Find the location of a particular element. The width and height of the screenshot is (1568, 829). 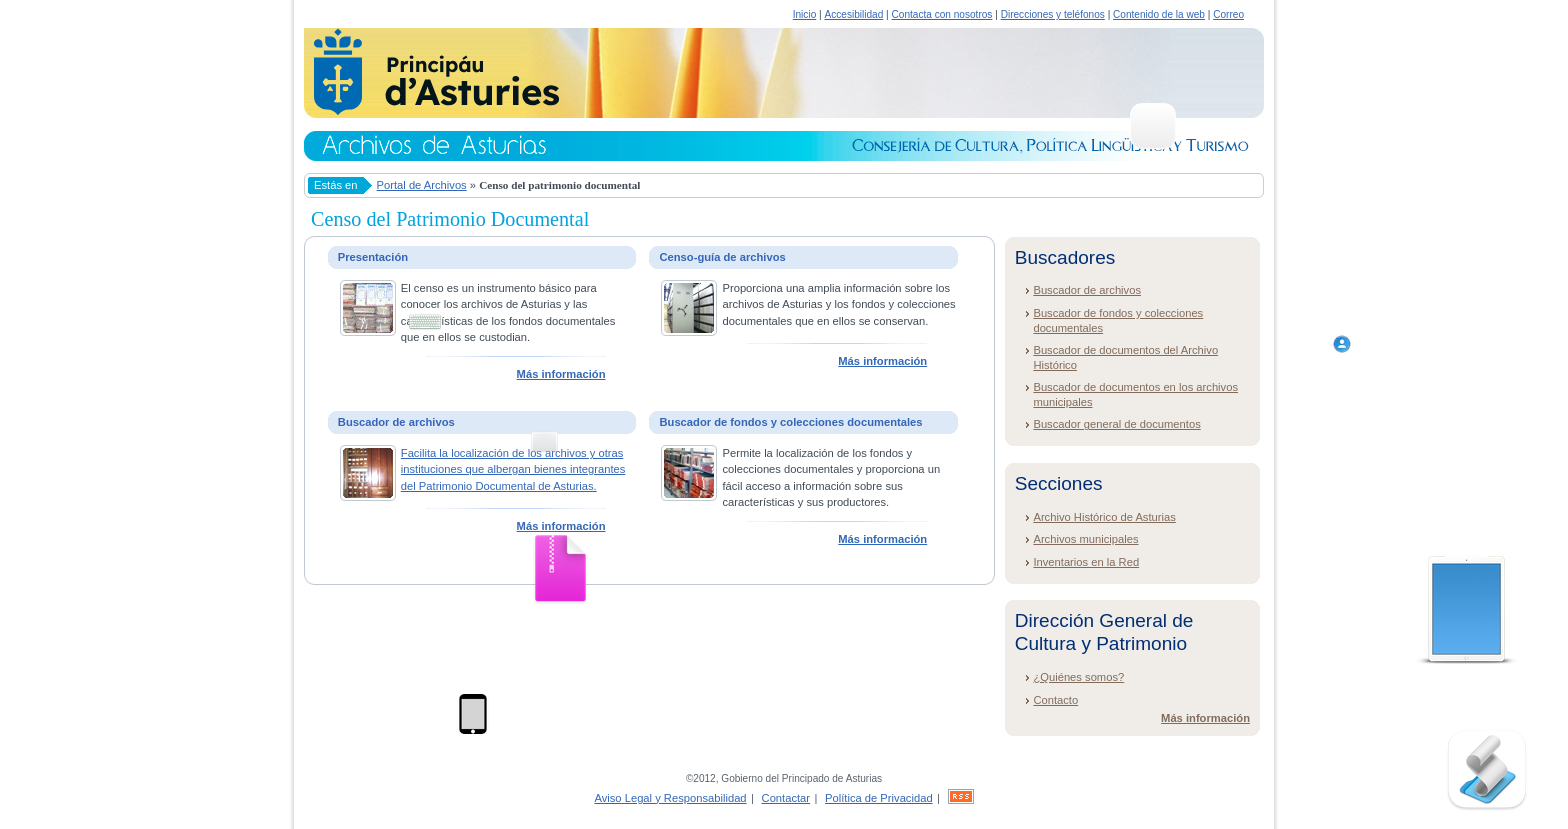

iPad Pro with cellular connectivity is located at coordinates (1466, 609).